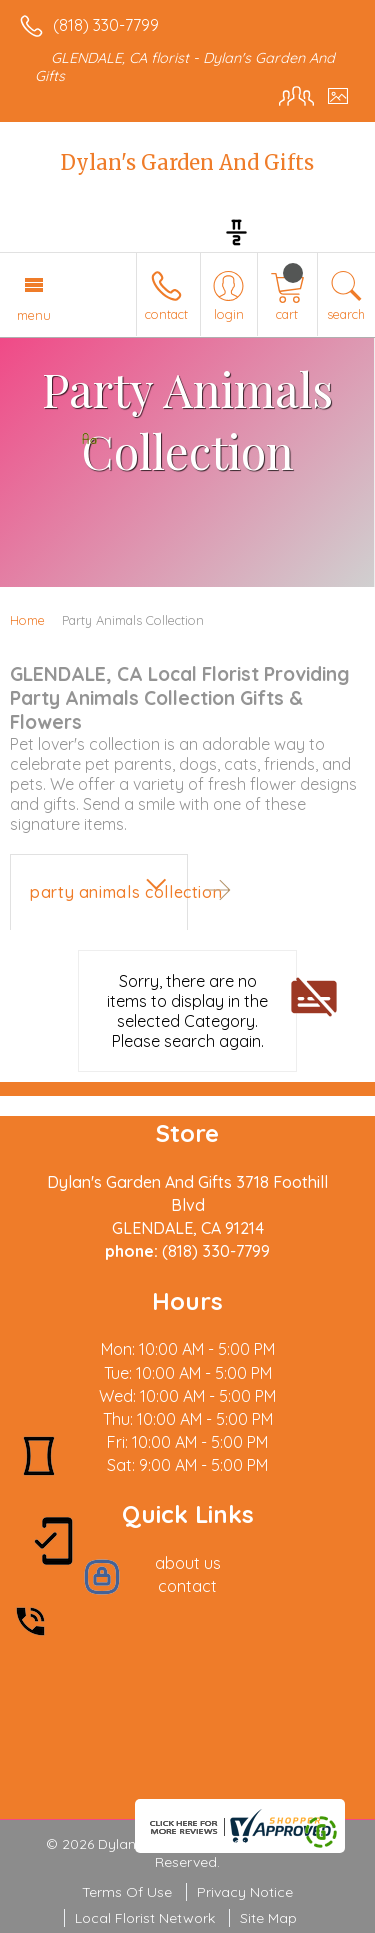 This screenshot has height=1933, width=375. I want to click on navigate to the next item or page, so click(218, 890).